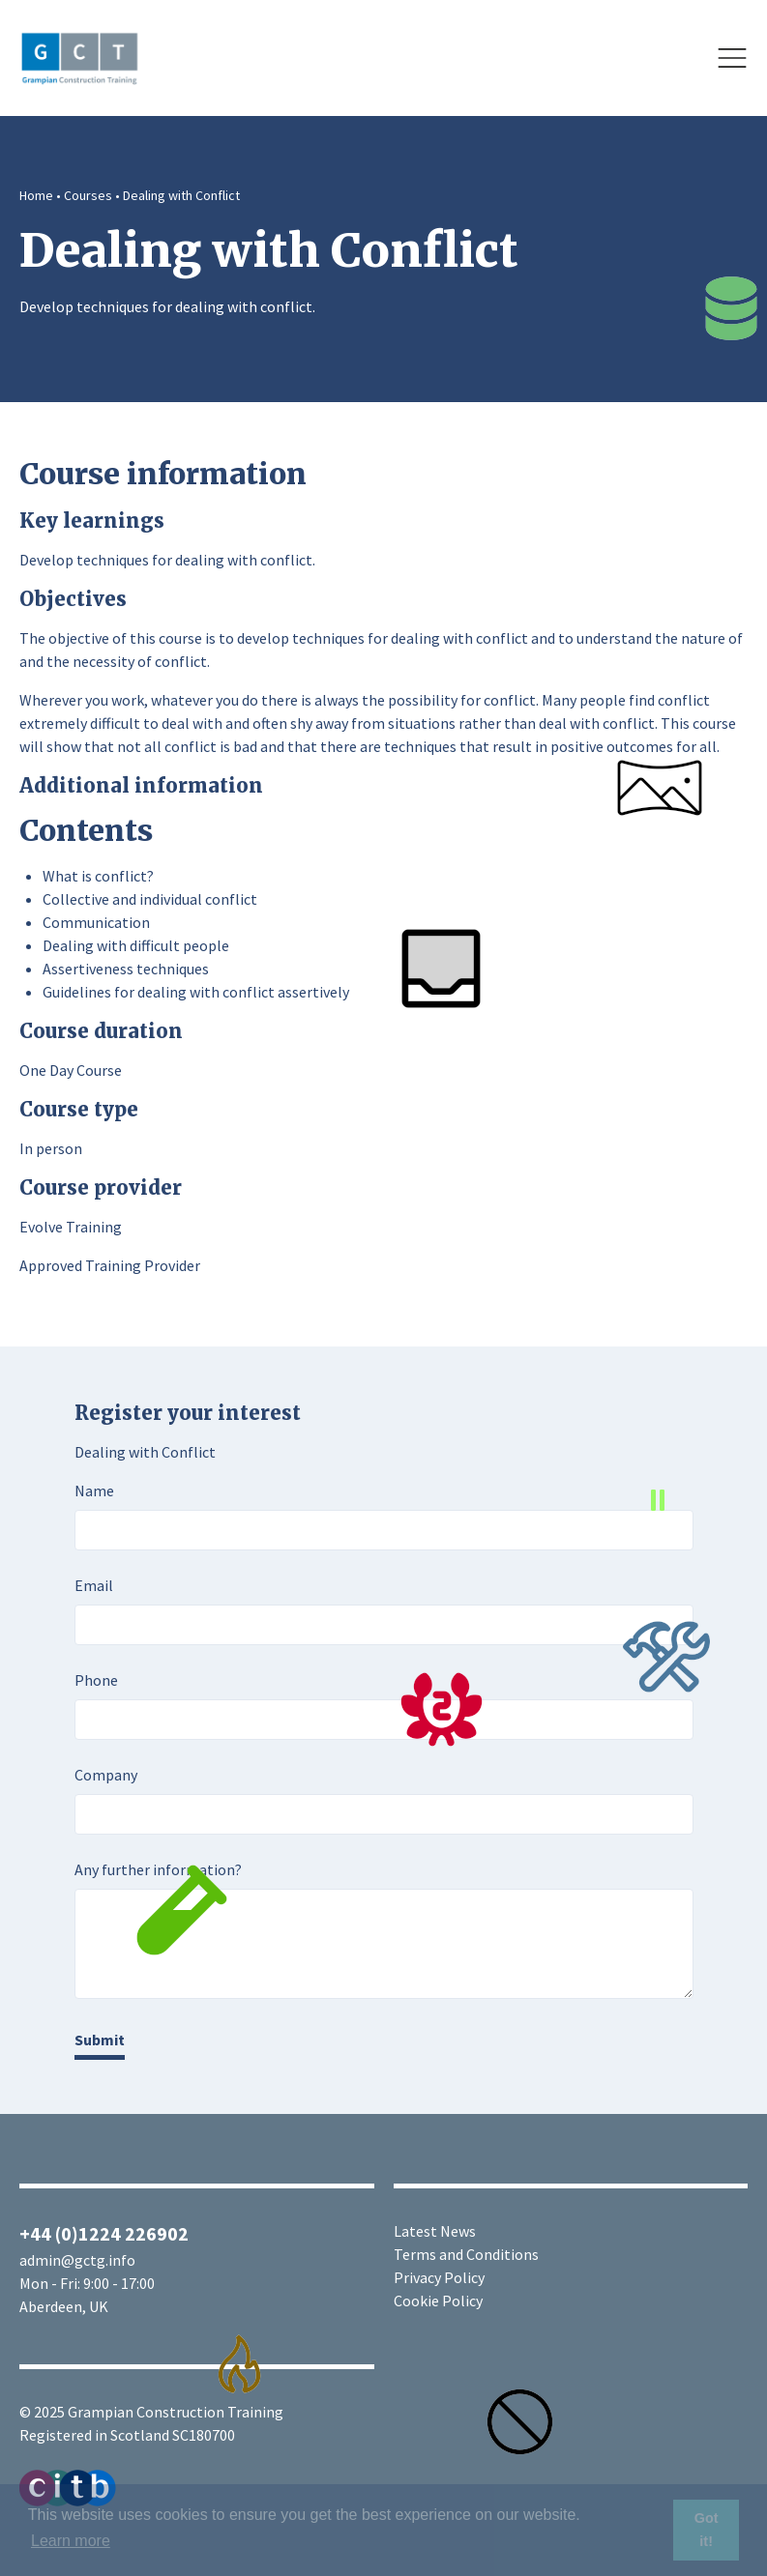 The width and height of the screenshot is (767, 2576). Describe the element at coordinates (658, 1500) in the screenshot. I see `pause media playback` at that location.